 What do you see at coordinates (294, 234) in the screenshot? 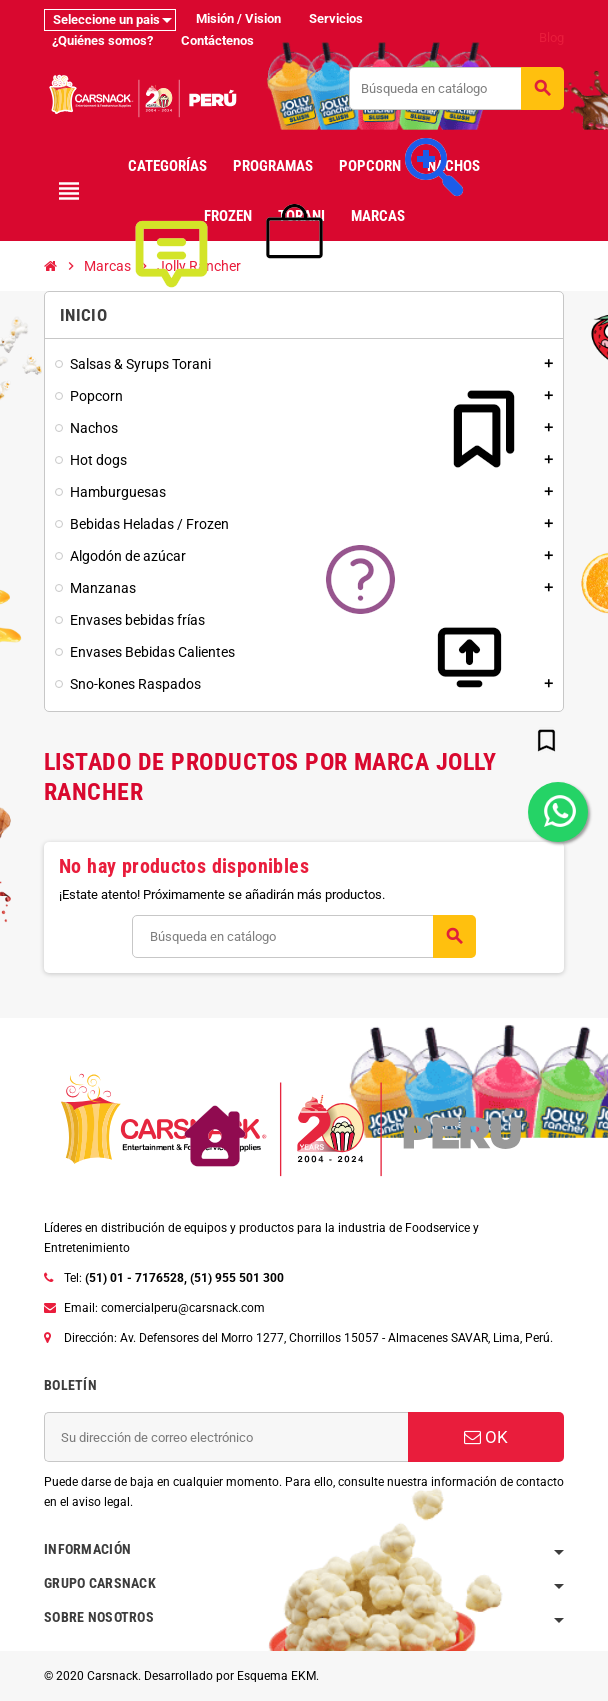
I see `view your shopping bag` at bounding box center [294, 234].